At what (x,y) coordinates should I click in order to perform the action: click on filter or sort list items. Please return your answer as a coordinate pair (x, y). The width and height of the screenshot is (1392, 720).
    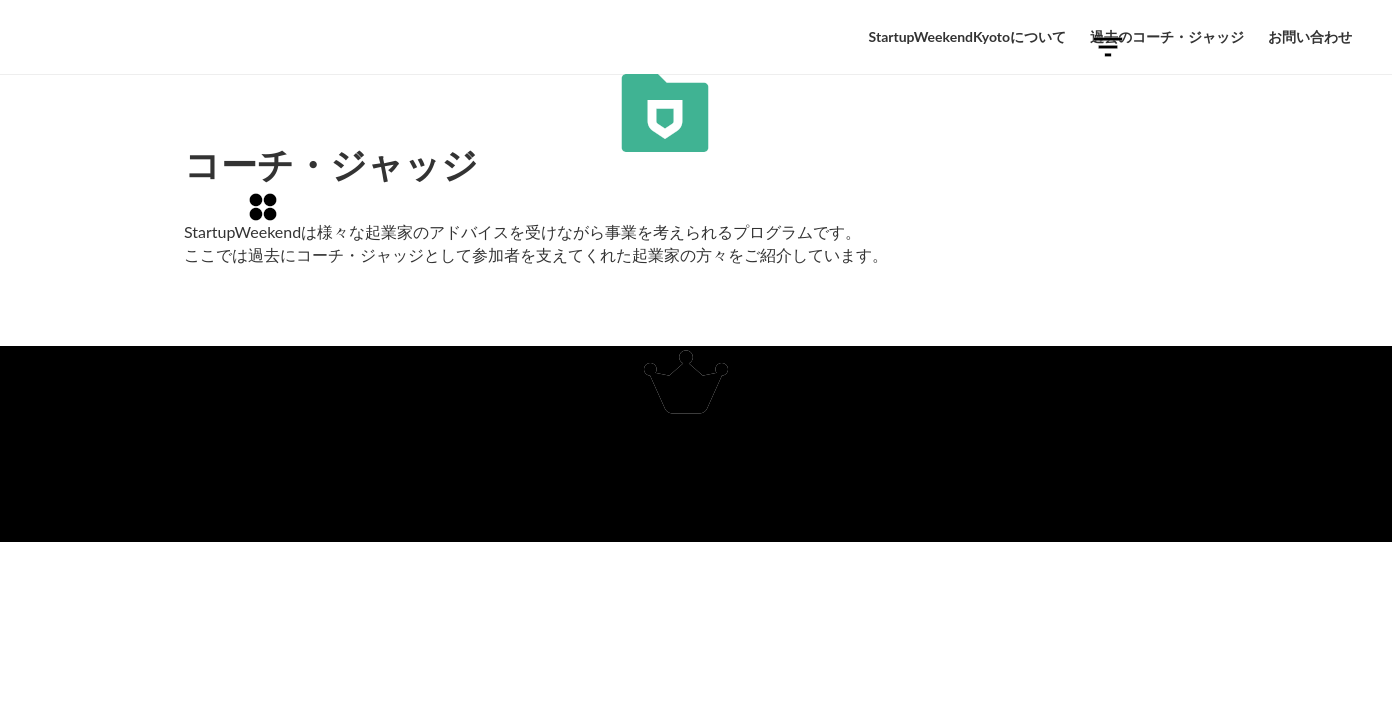
    Looking at the image, I should click on (1108, 47).